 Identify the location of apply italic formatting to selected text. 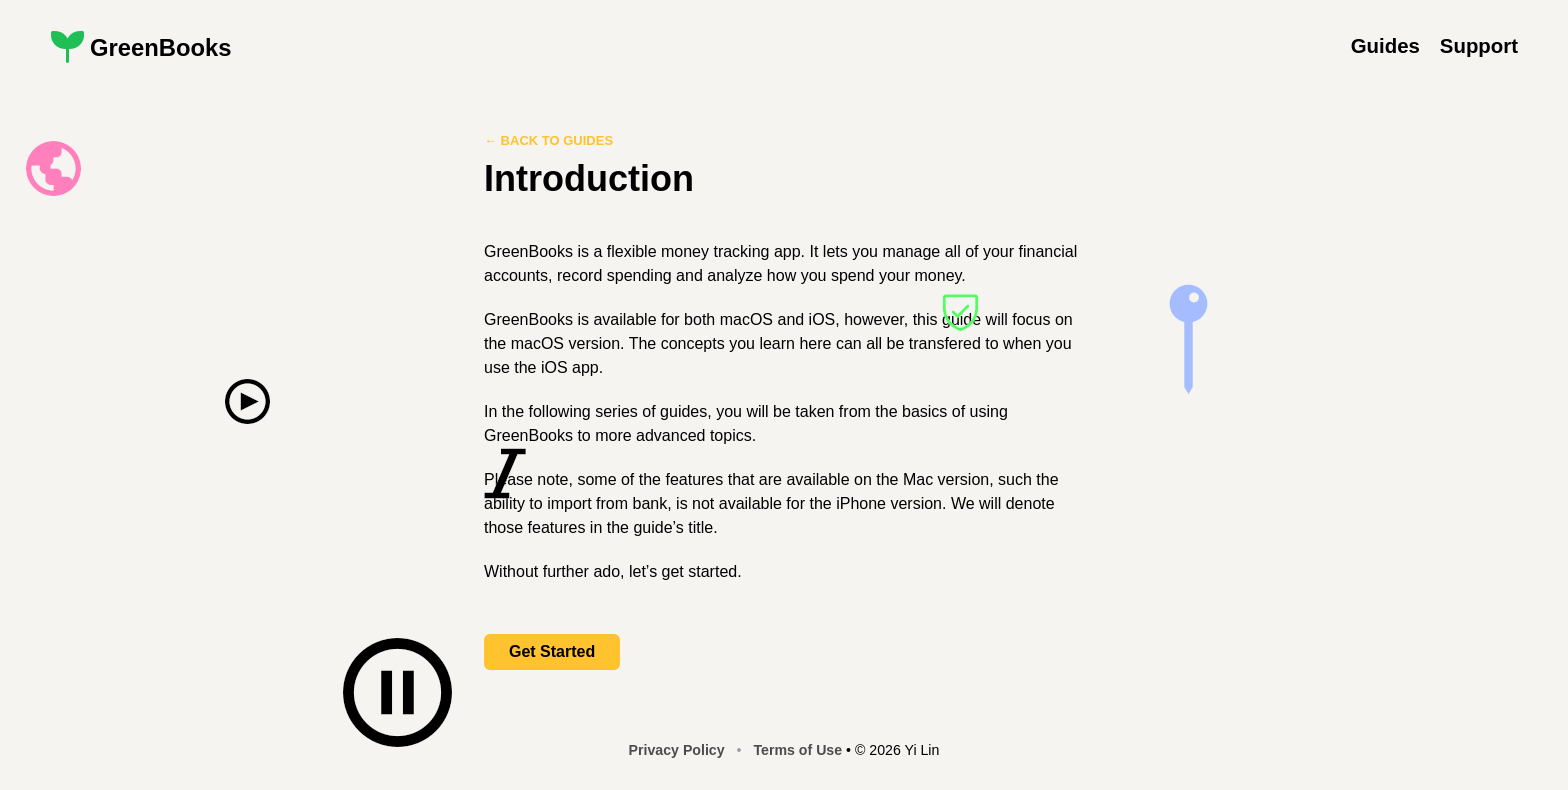
(506, 473).